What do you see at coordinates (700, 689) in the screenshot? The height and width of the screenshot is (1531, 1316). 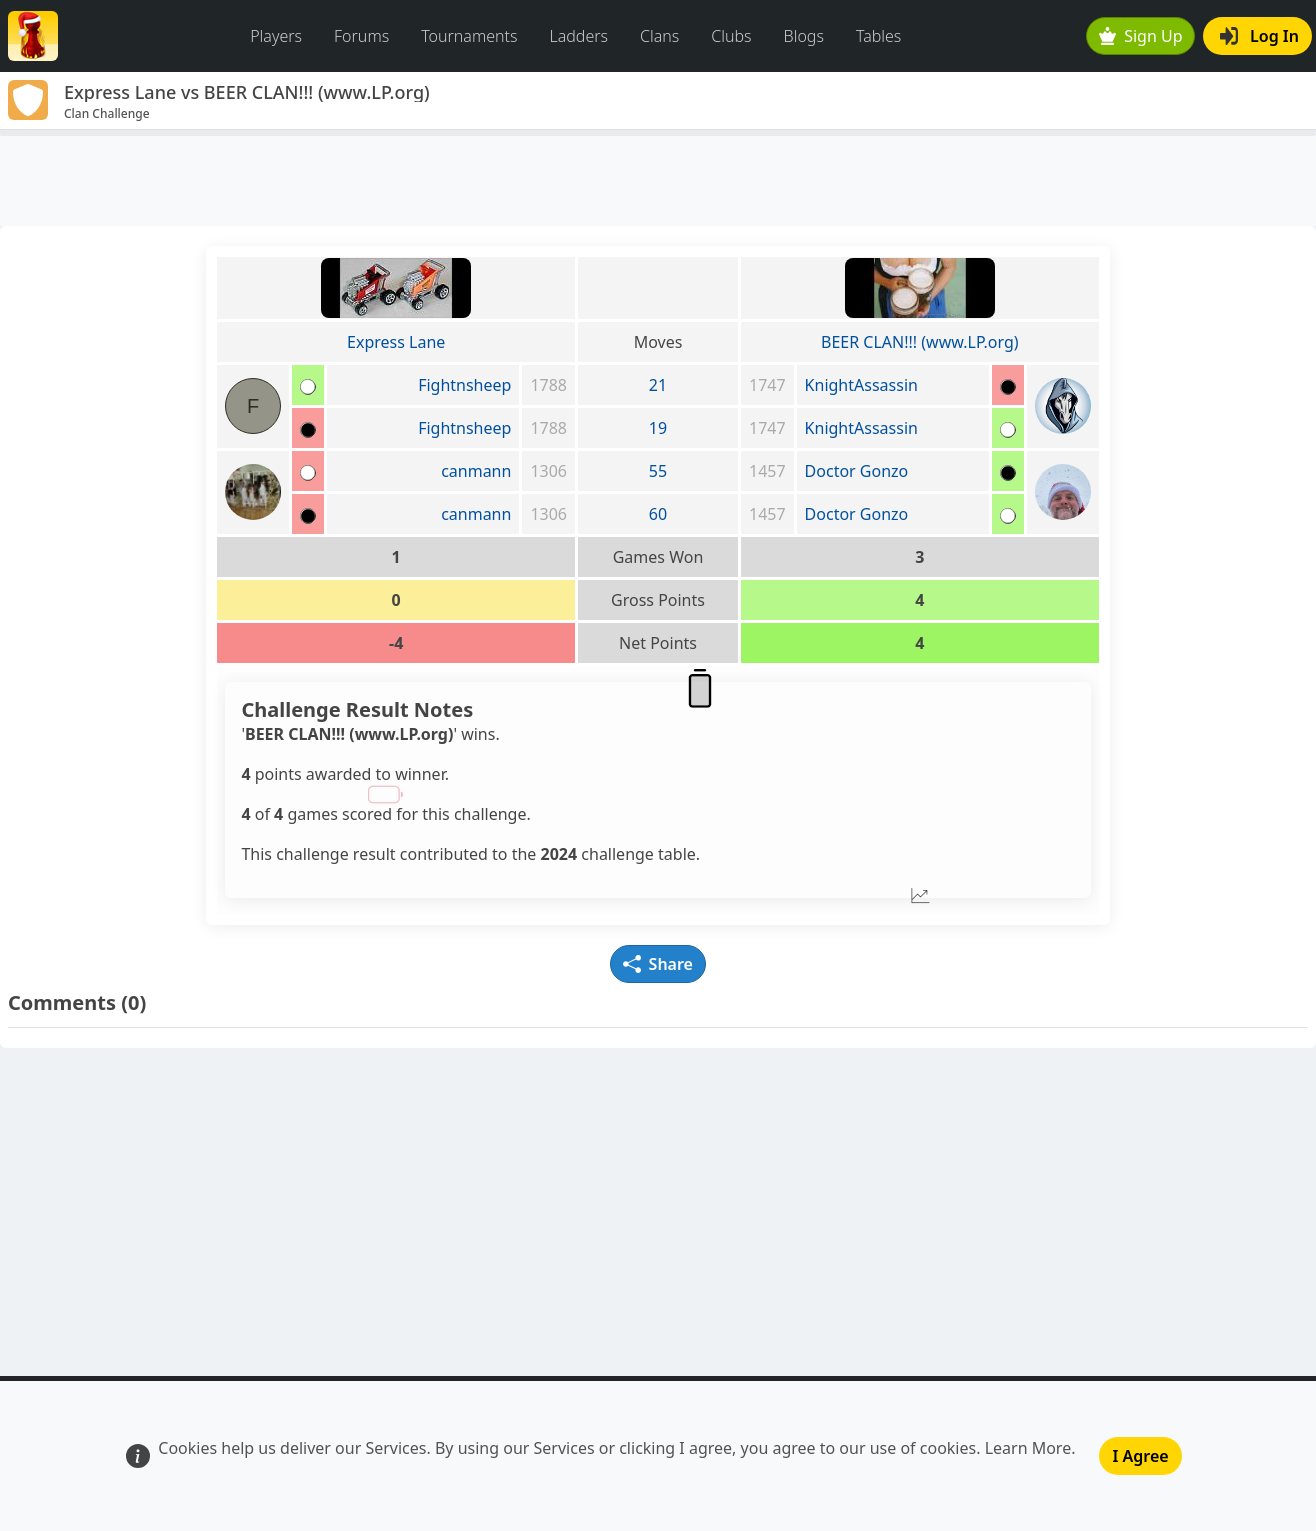 I see `indicates battery is completely drained` at bounding box center [700, 689].